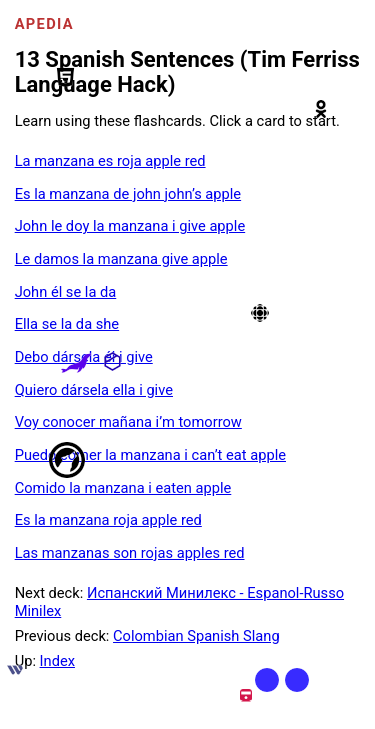  Describe the element at coordinates (321, 109) in the screenshot. I see `open odnoklassniki social network` at that location.